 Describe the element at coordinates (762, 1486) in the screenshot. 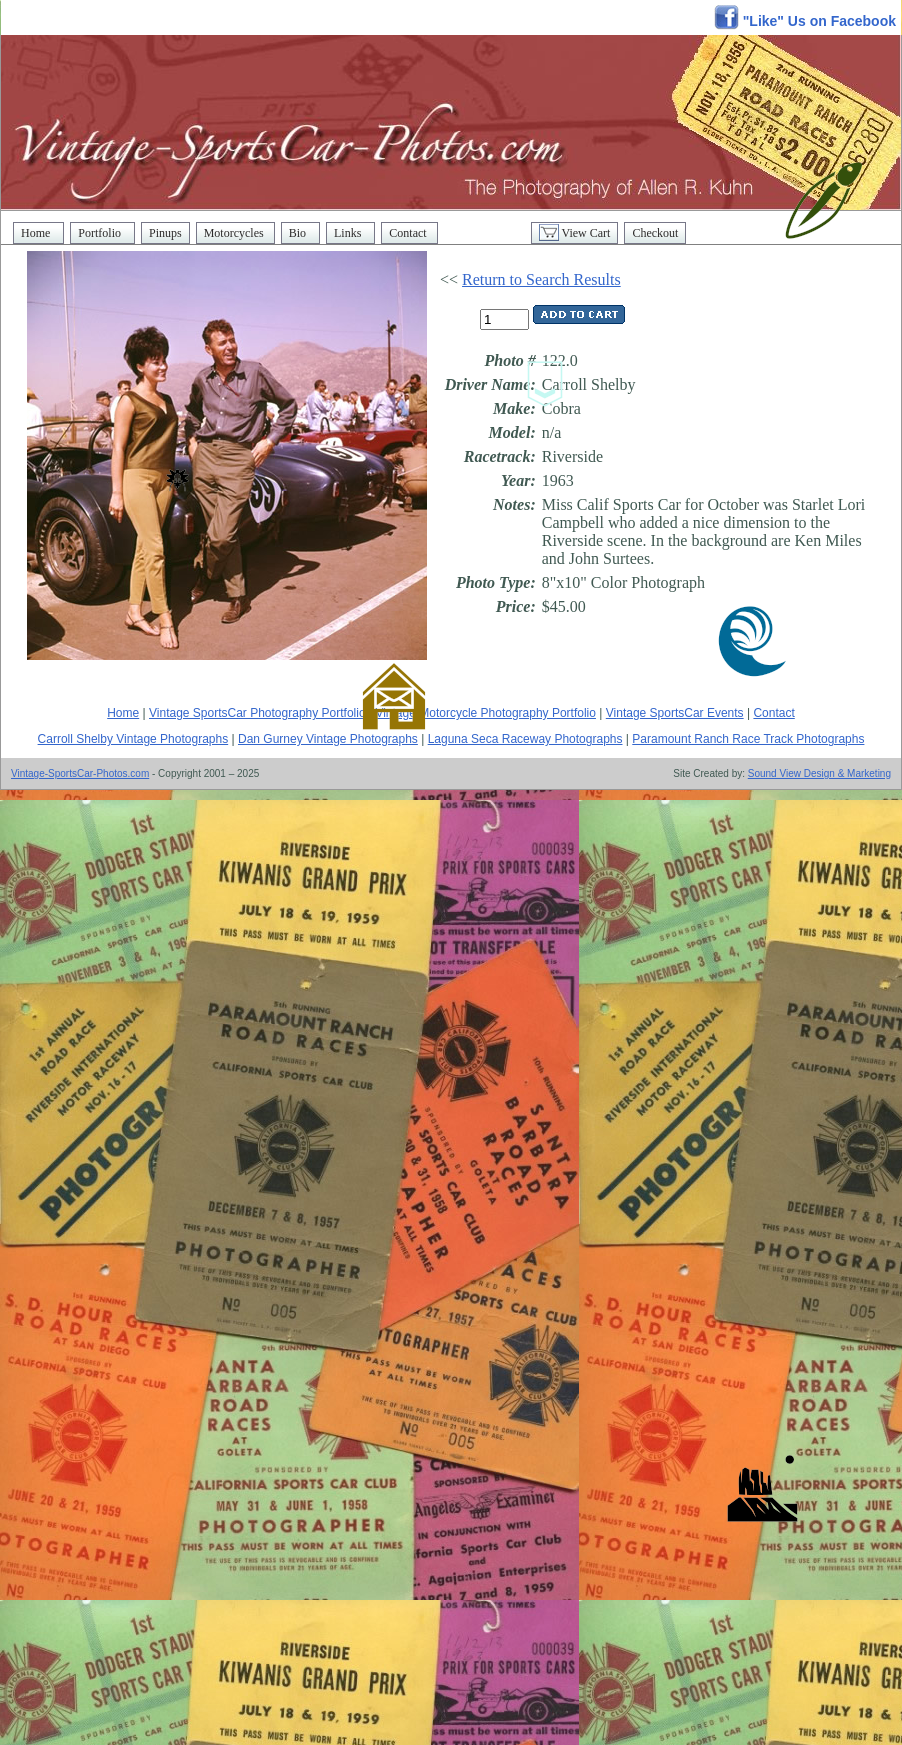

I see `navigate to Monument Valley game` at that location.